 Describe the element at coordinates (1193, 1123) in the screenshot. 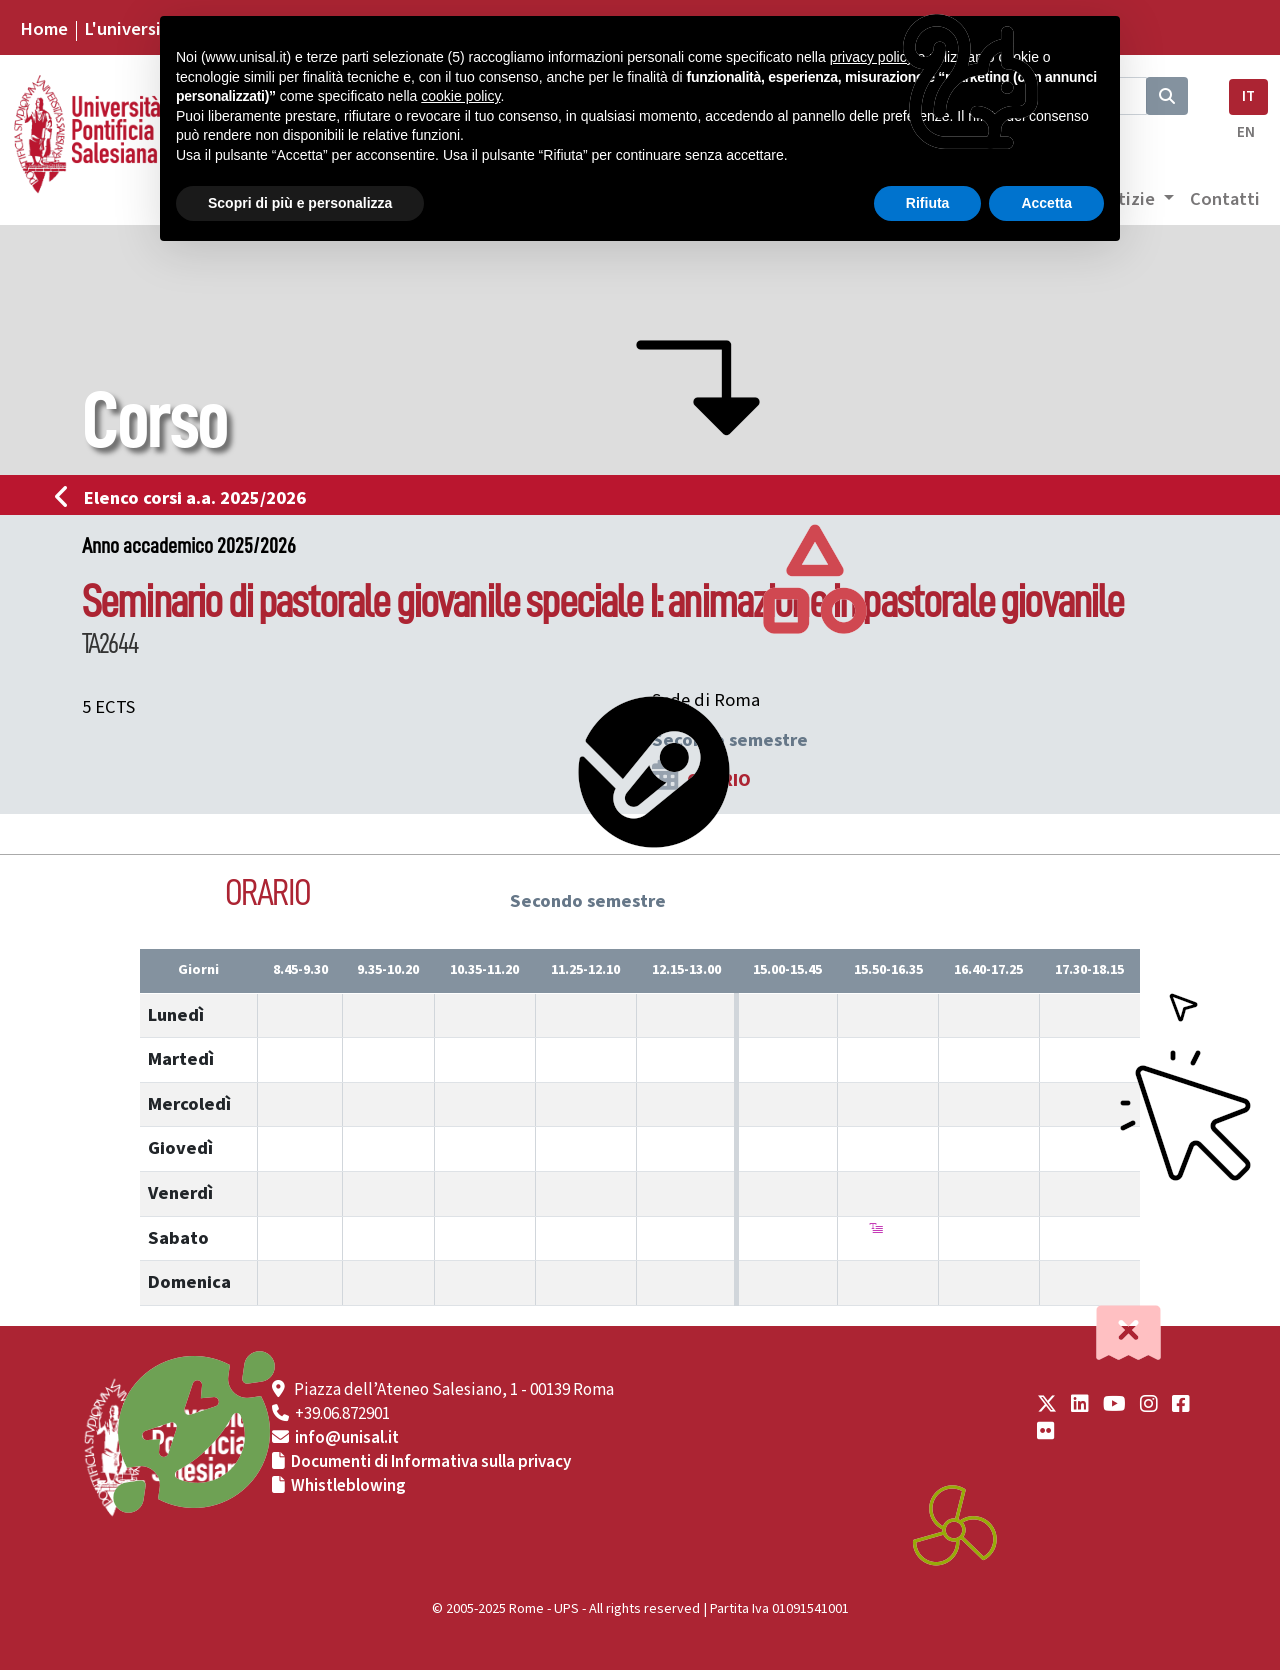

I see `click or tap to interact` at that location.